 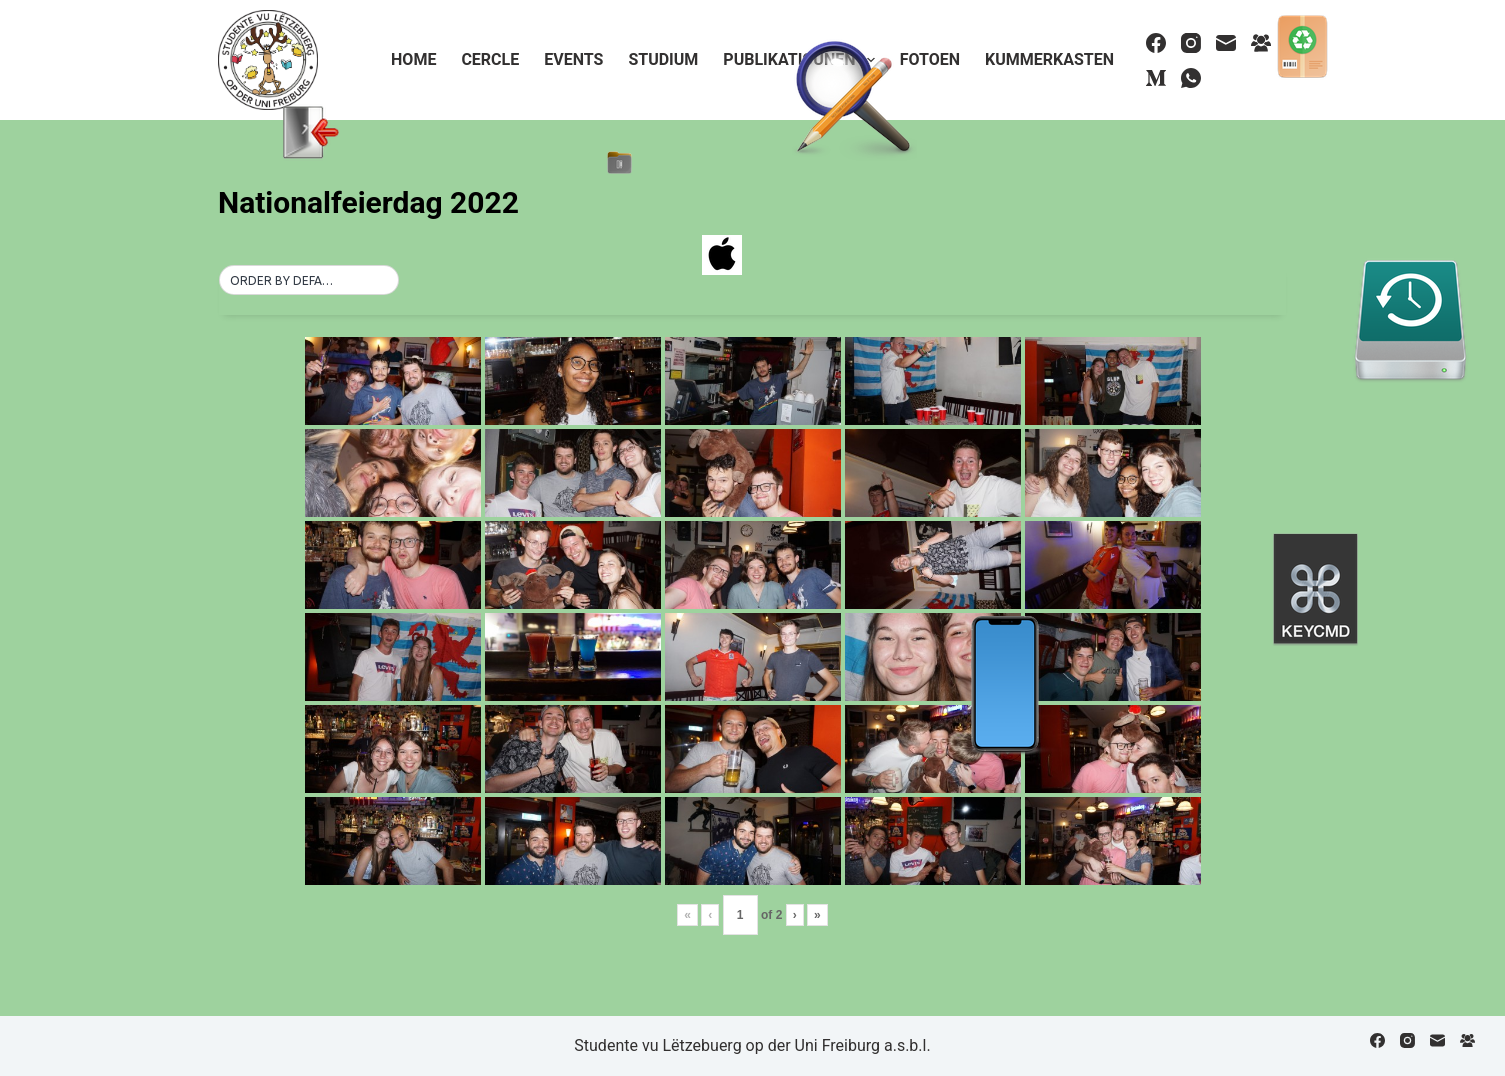 What do you see at coordinates (1302, 46) in the screenshot?
I see `system cleanup or package removal in progress` at bounding box center [1302, 46].